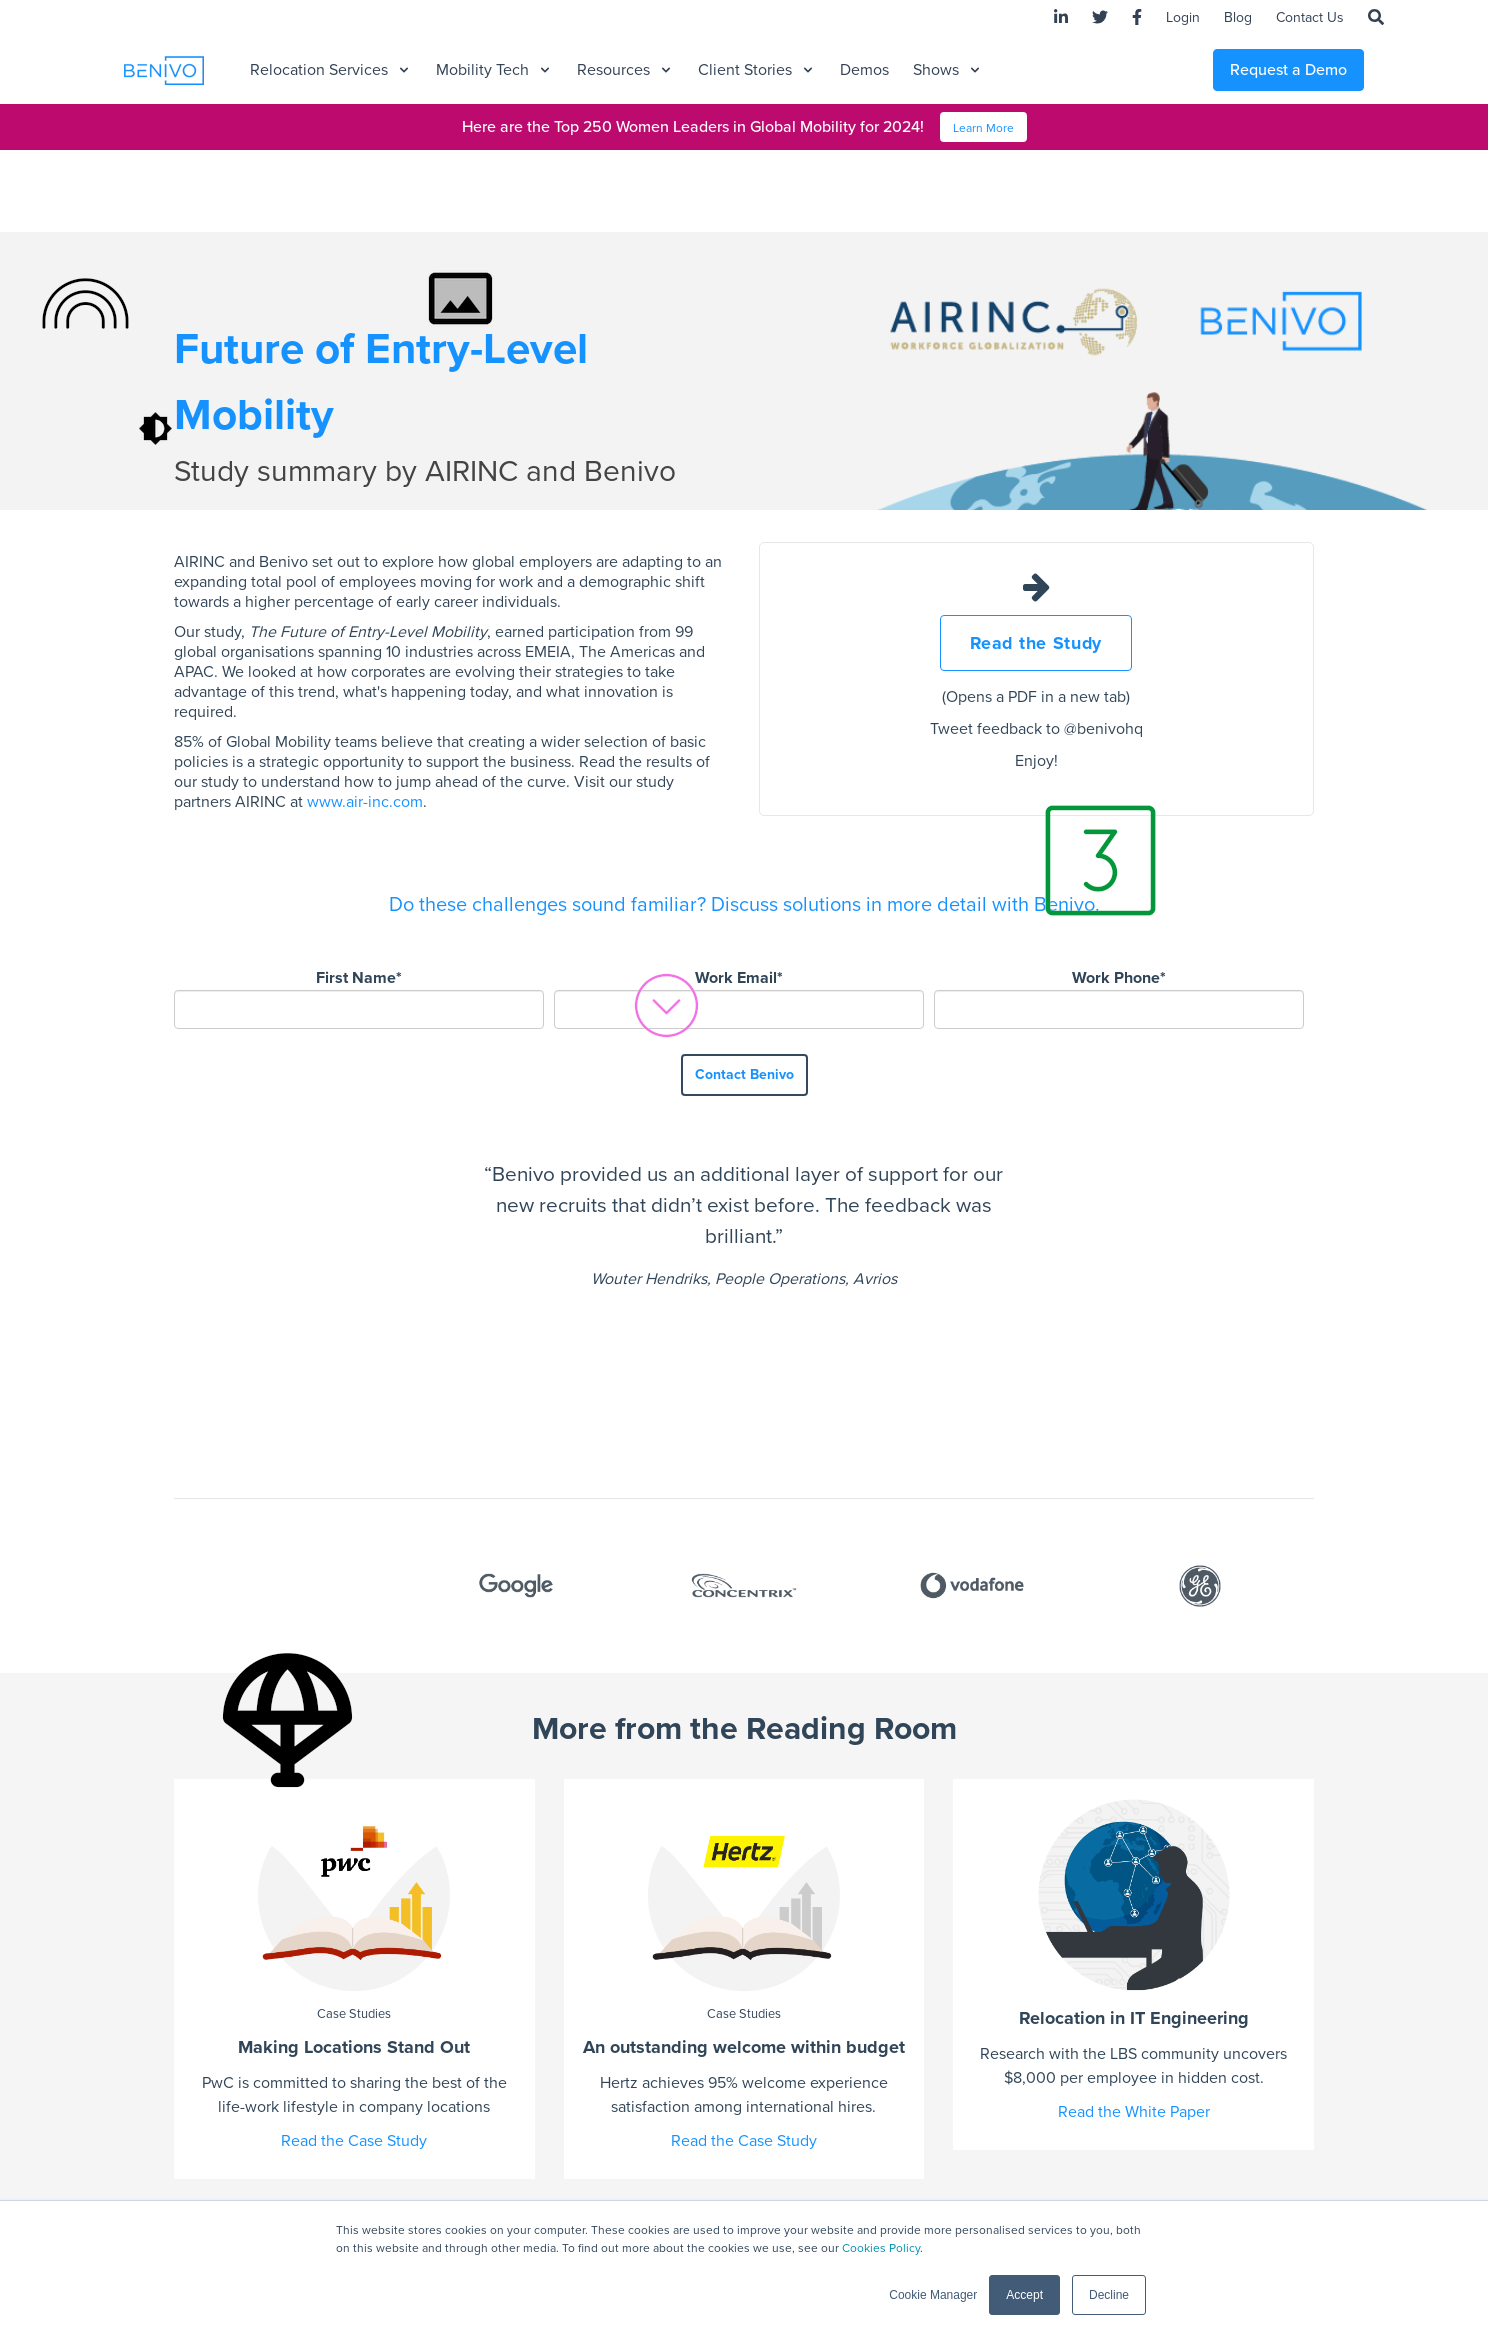 This screenshot has height=2341, width=1488. Describe the element at coordinates (1100, 860) in the screenshot. I see `indicates step 3 in a multi-step process` at that location.